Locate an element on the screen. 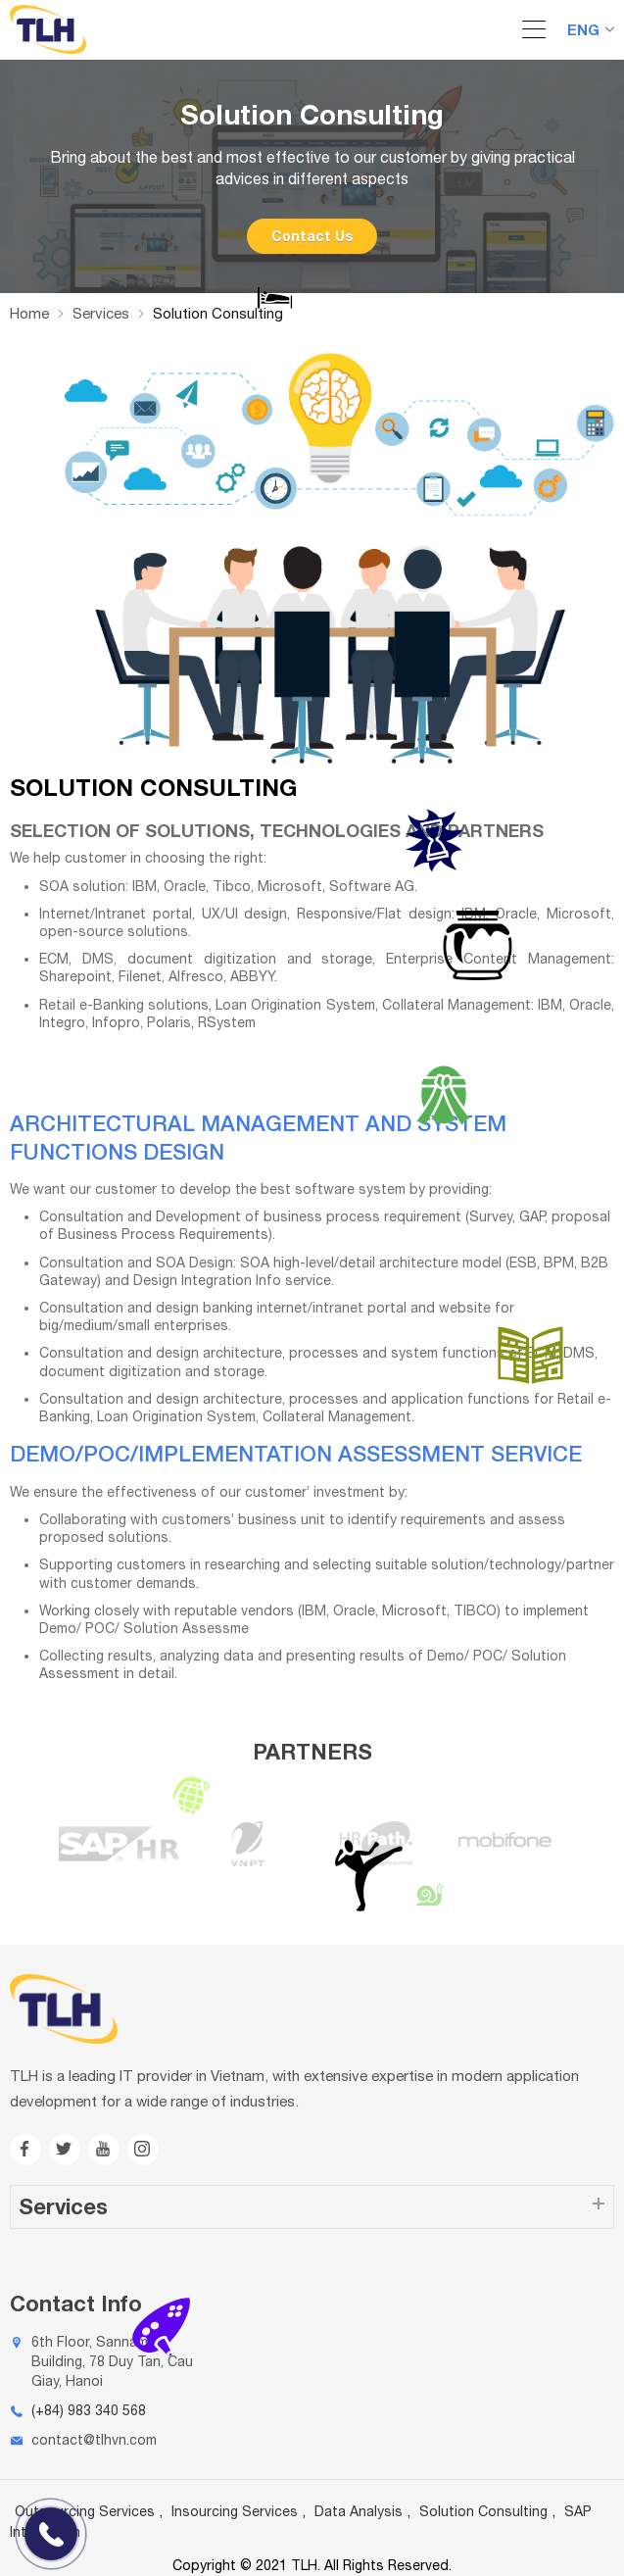  access martial arts or combat training is located at coordinates (368, 1875).